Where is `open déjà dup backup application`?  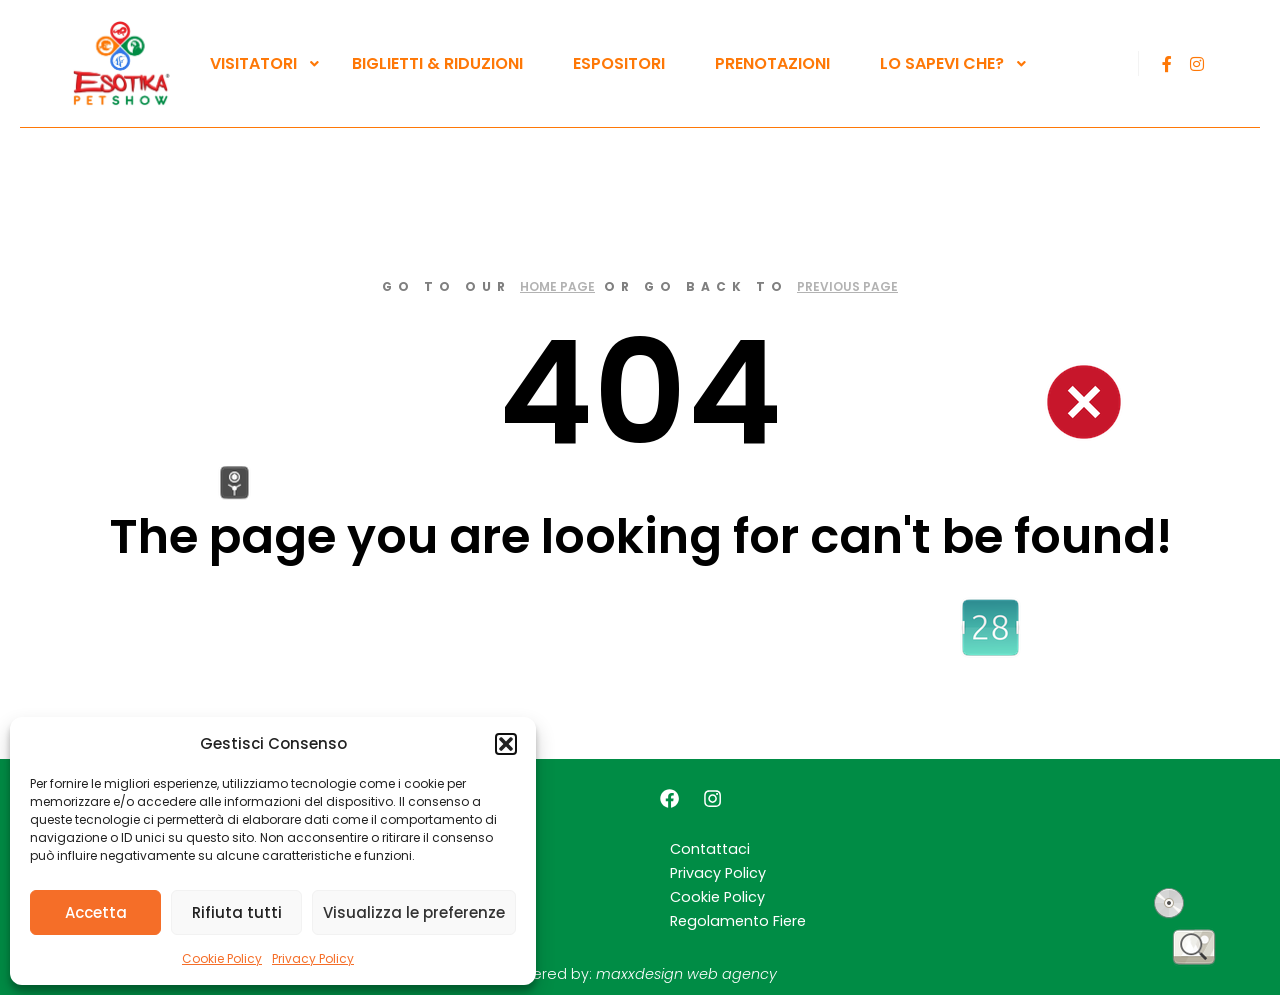 open déjà dup backup application is located at coordinates (234, 482).